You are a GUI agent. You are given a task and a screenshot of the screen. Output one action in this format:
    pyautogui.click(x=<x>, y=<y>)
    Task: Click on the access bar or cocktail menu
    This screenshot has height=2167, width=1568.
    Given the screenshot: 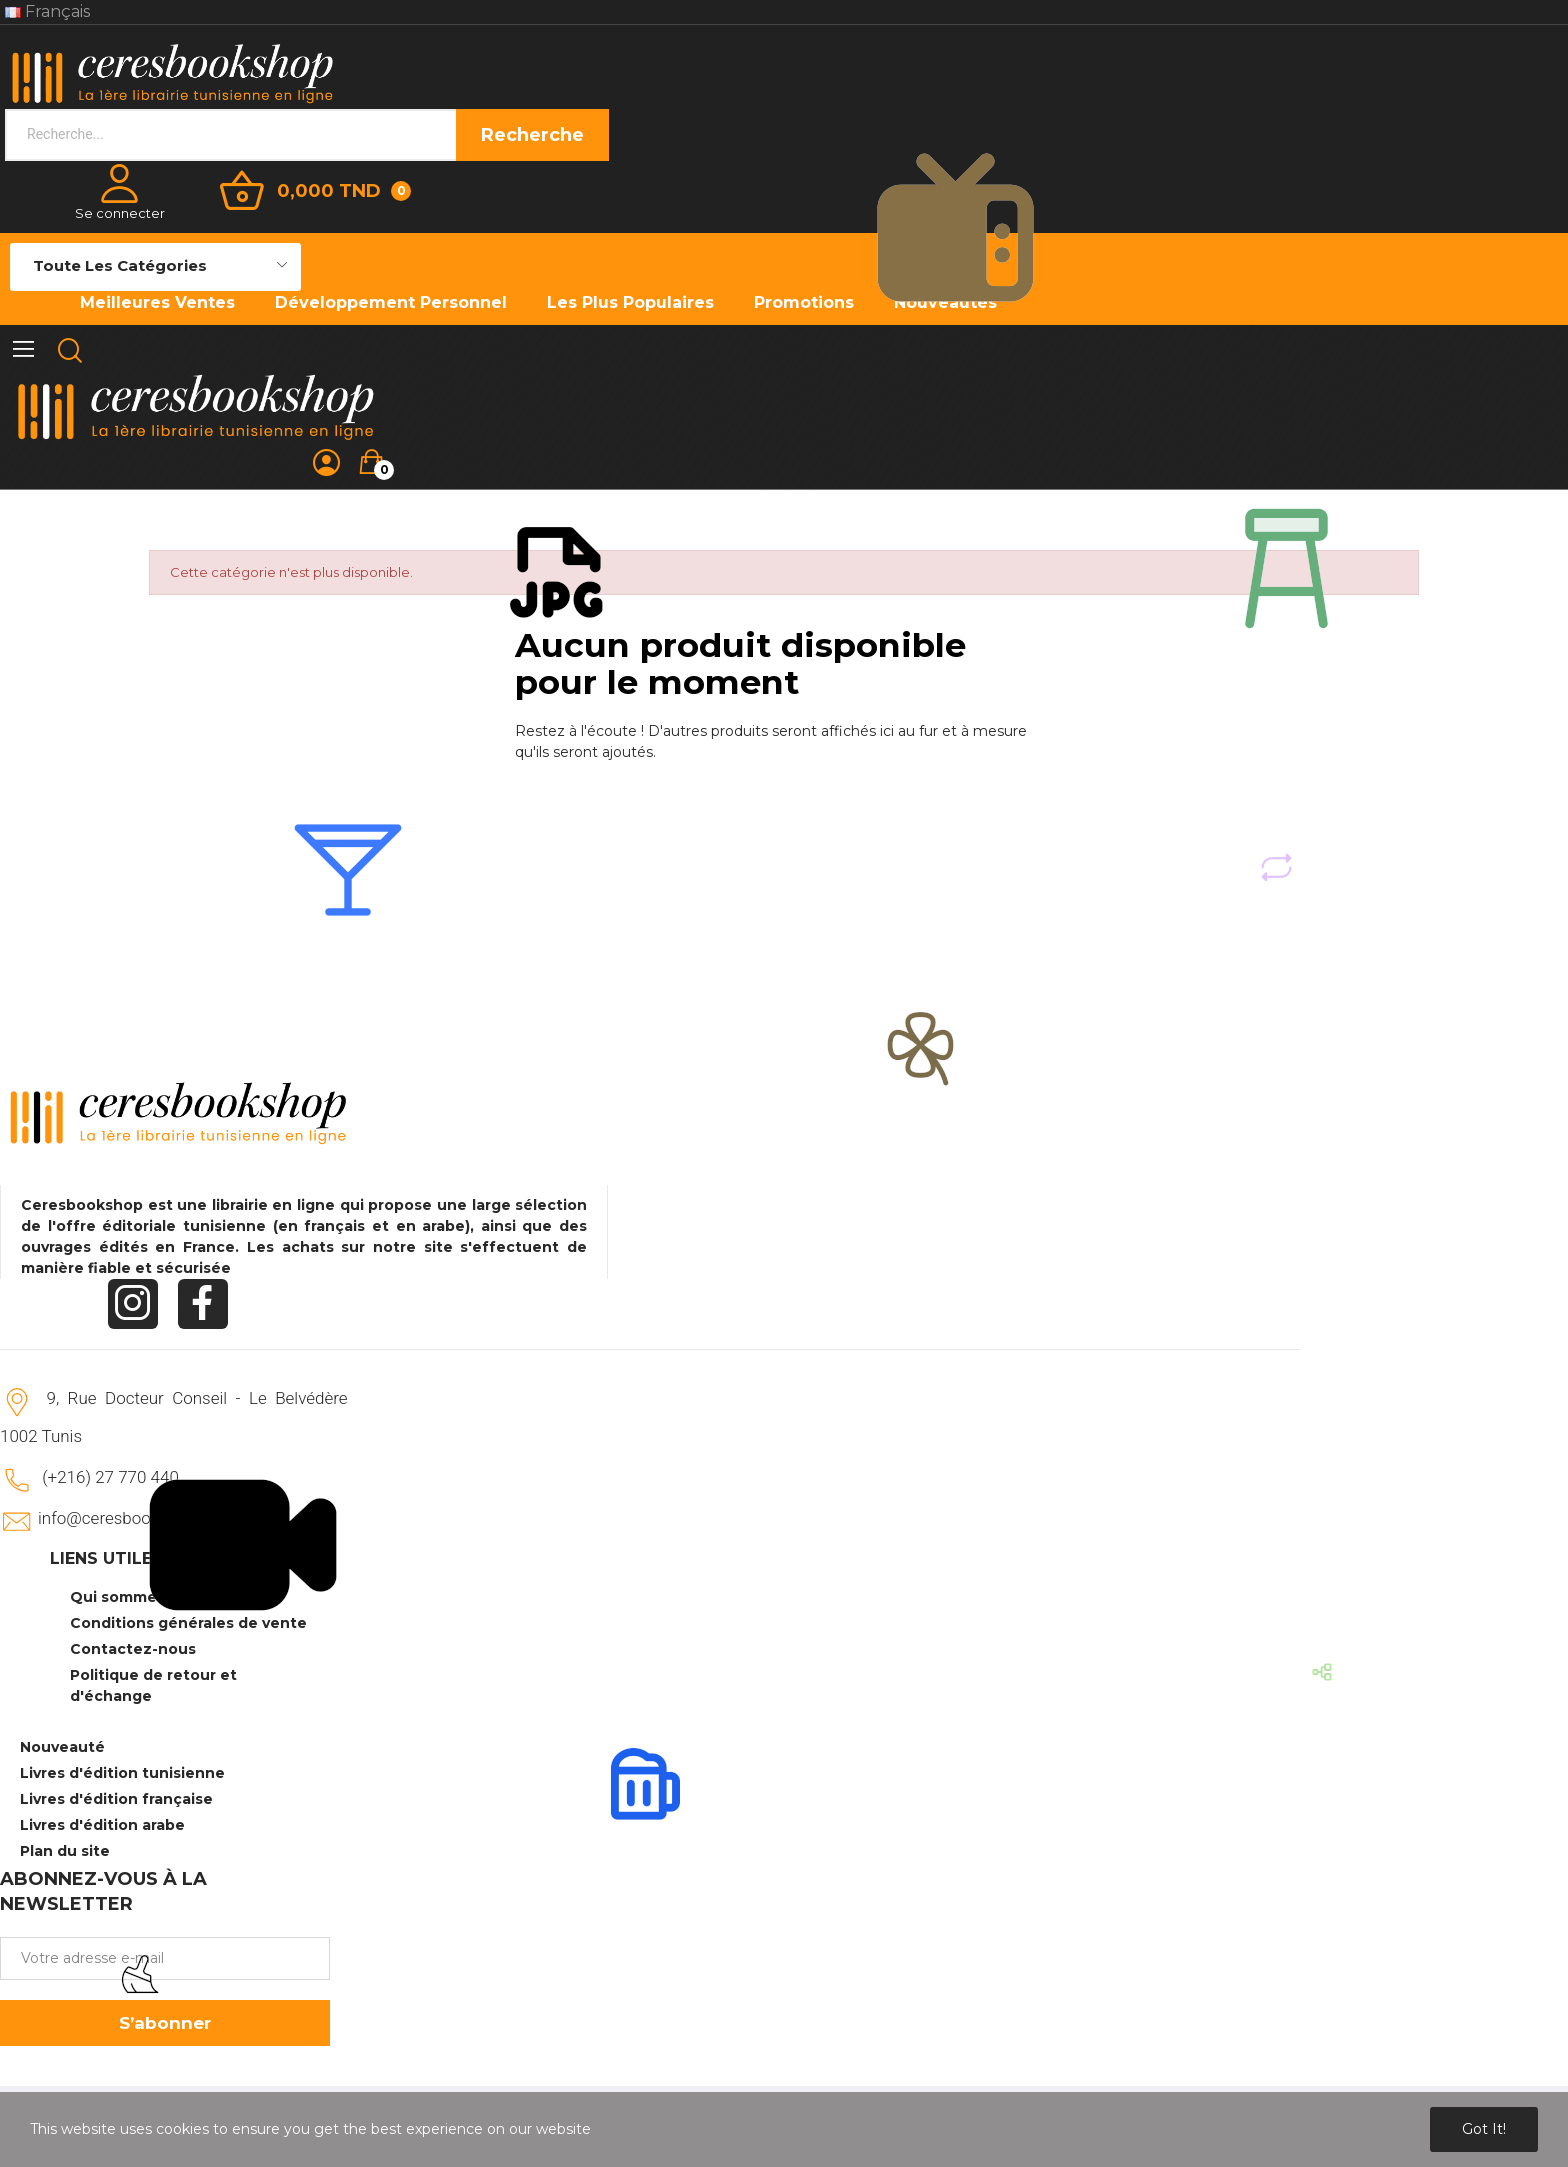 What is the action you would take?
    pyautogui.click(x=348, y=870)
    